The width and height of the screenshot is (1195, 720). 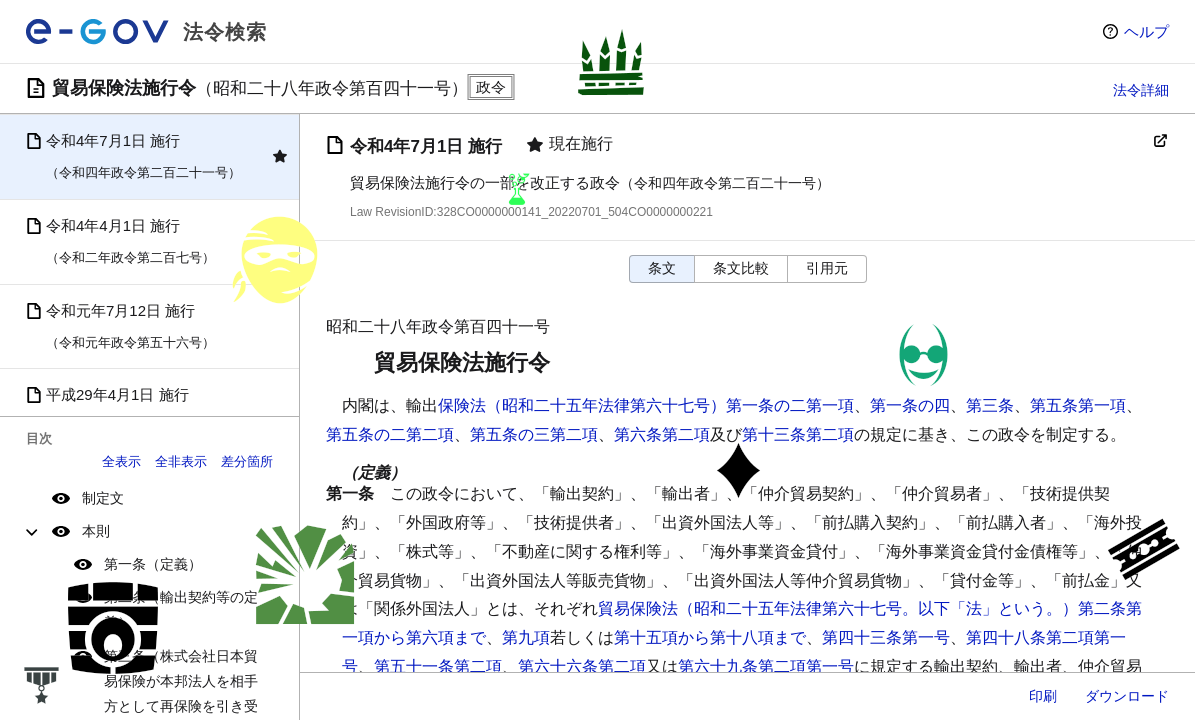 I want to click on place defensive barrier or fortification, so click(x=611, y=62).